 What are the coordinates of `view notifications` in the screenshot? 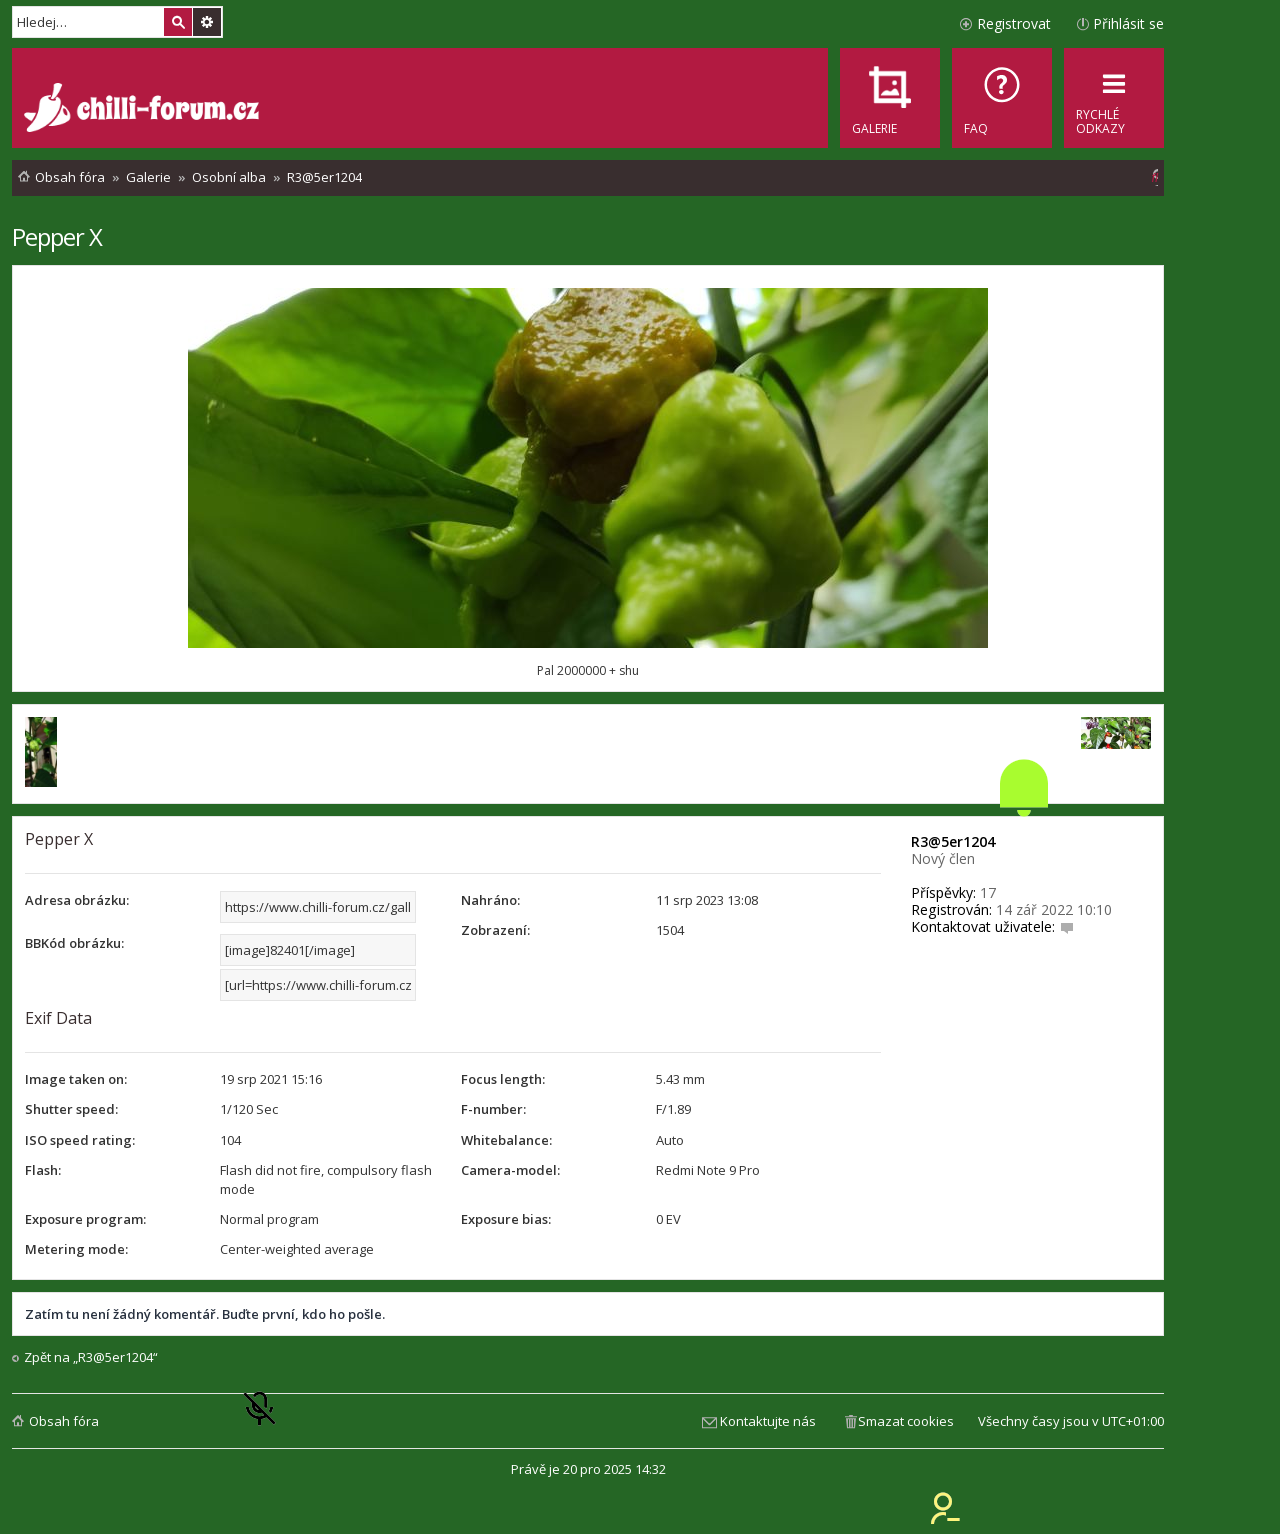 It's located at (1024, 786).